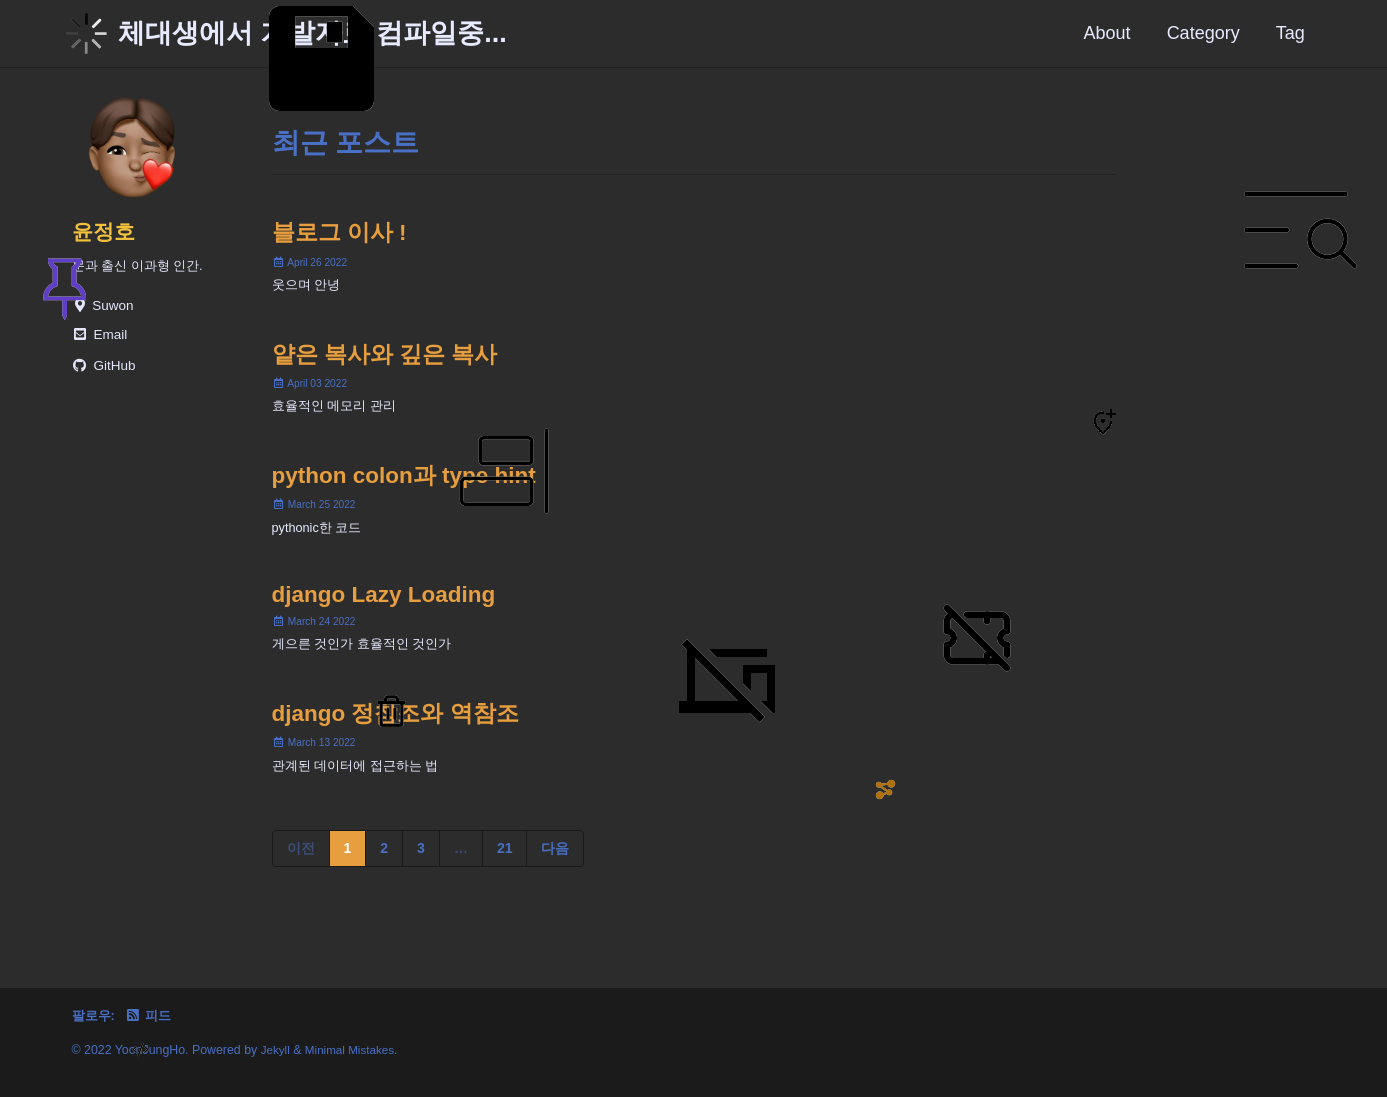 The height and width of the screenshot is (1097, 1387). What do you see at coordinates (321, 58) in the screenshot?
I see `save current file or document` at bounding box center [321, 58].